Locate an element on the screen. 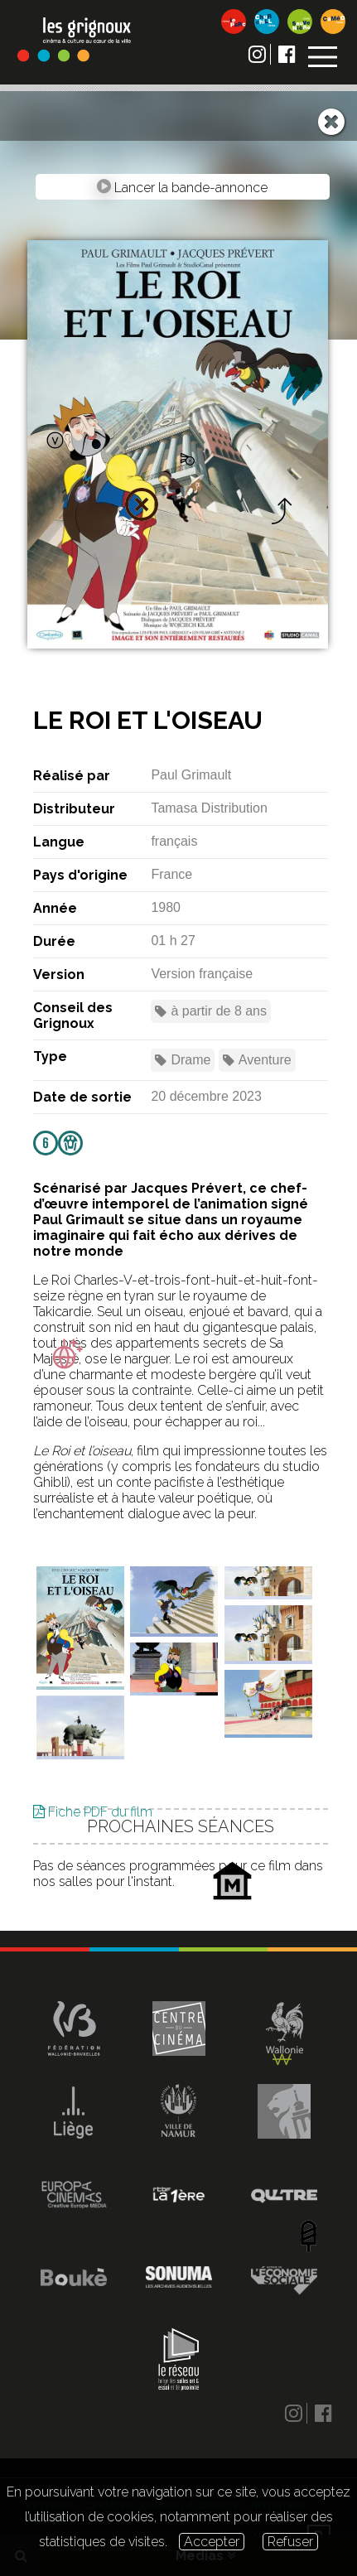 The height and width of the screenshot is (2576, 357). access party or event mode is located at coordinates (66, 1354).